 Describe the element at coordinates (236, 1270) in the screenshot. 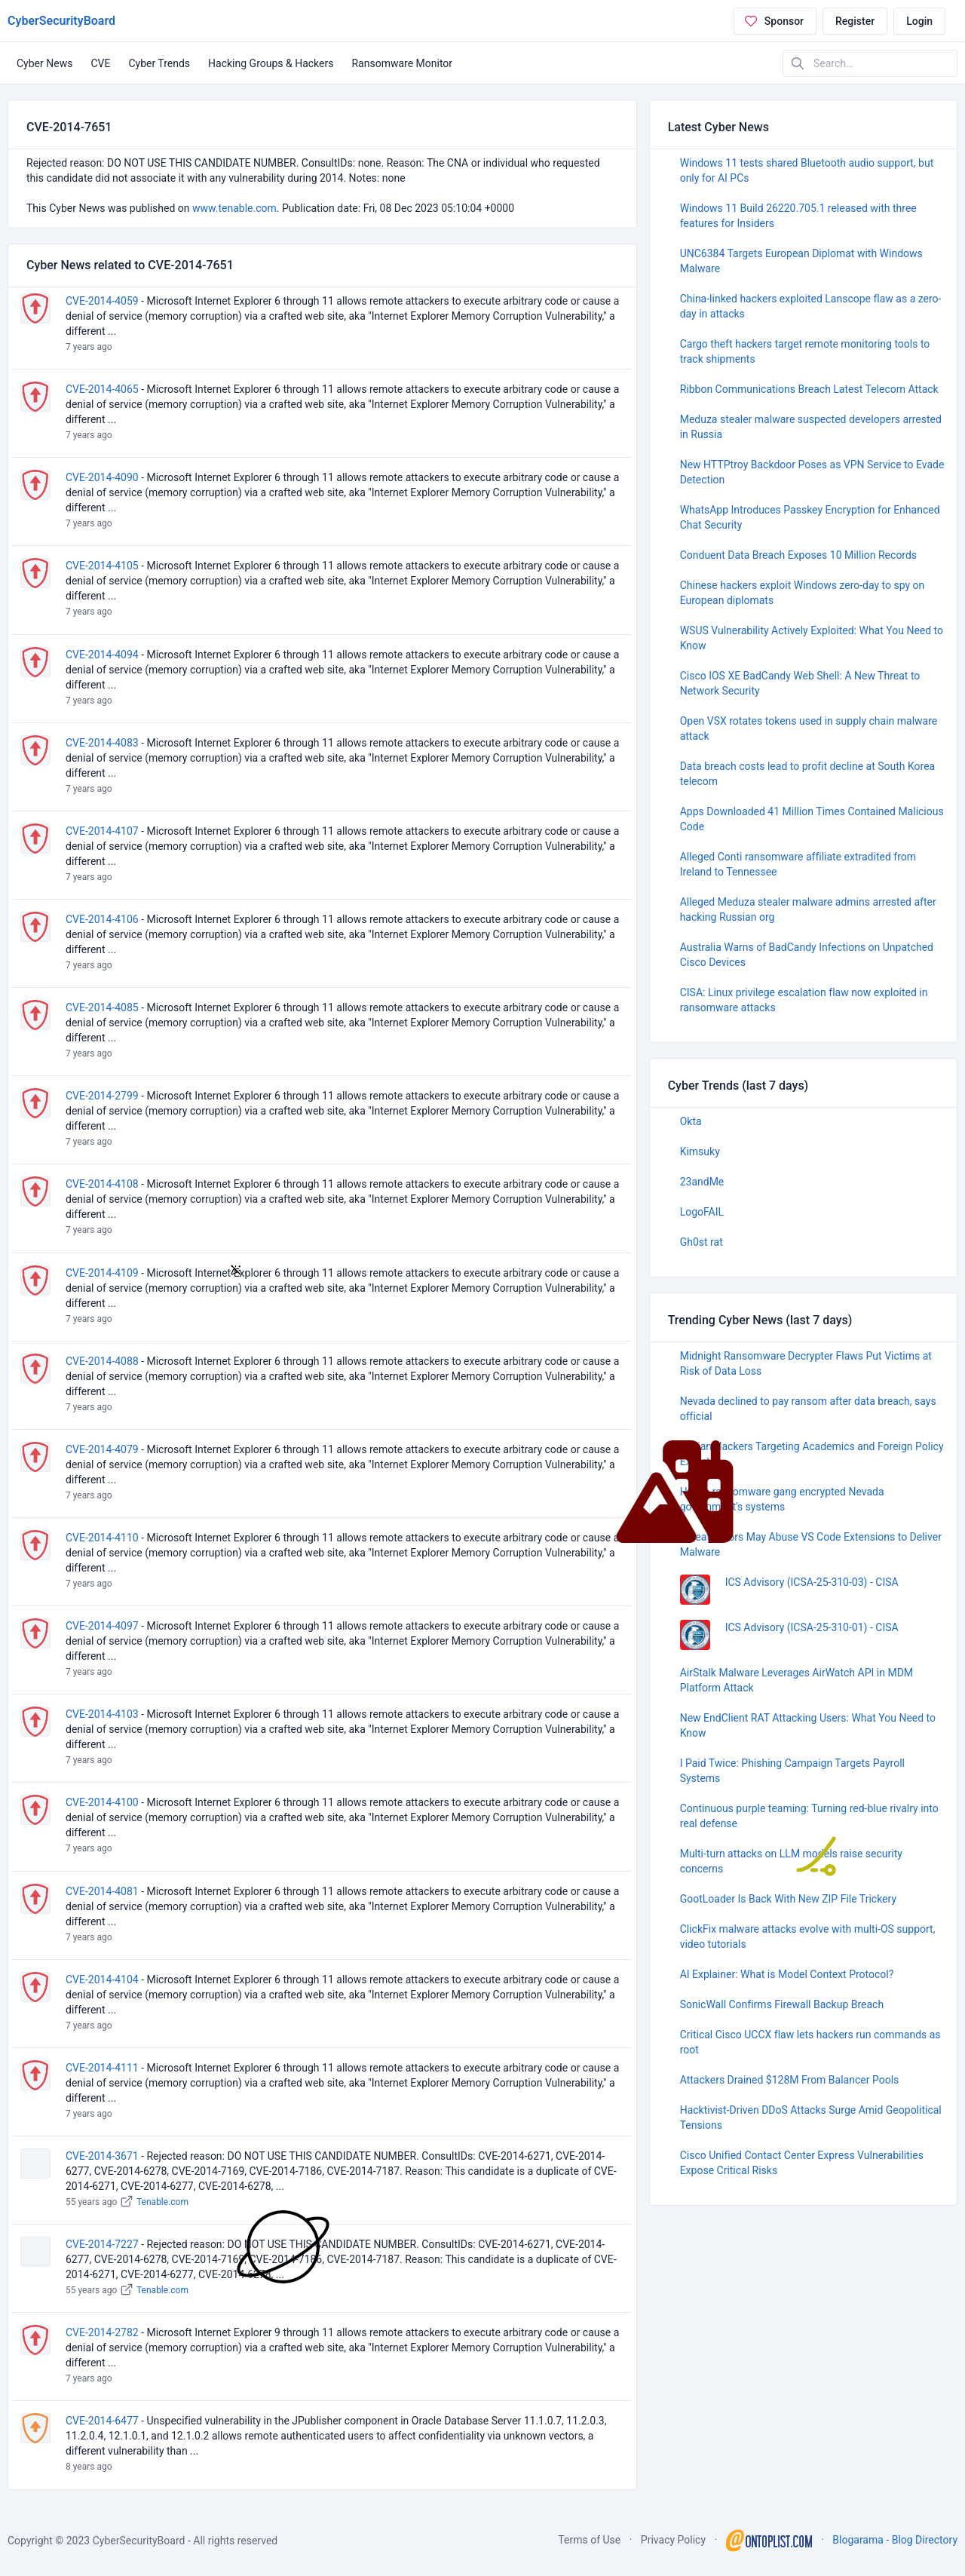

I see `disable celebration effects` at that location.